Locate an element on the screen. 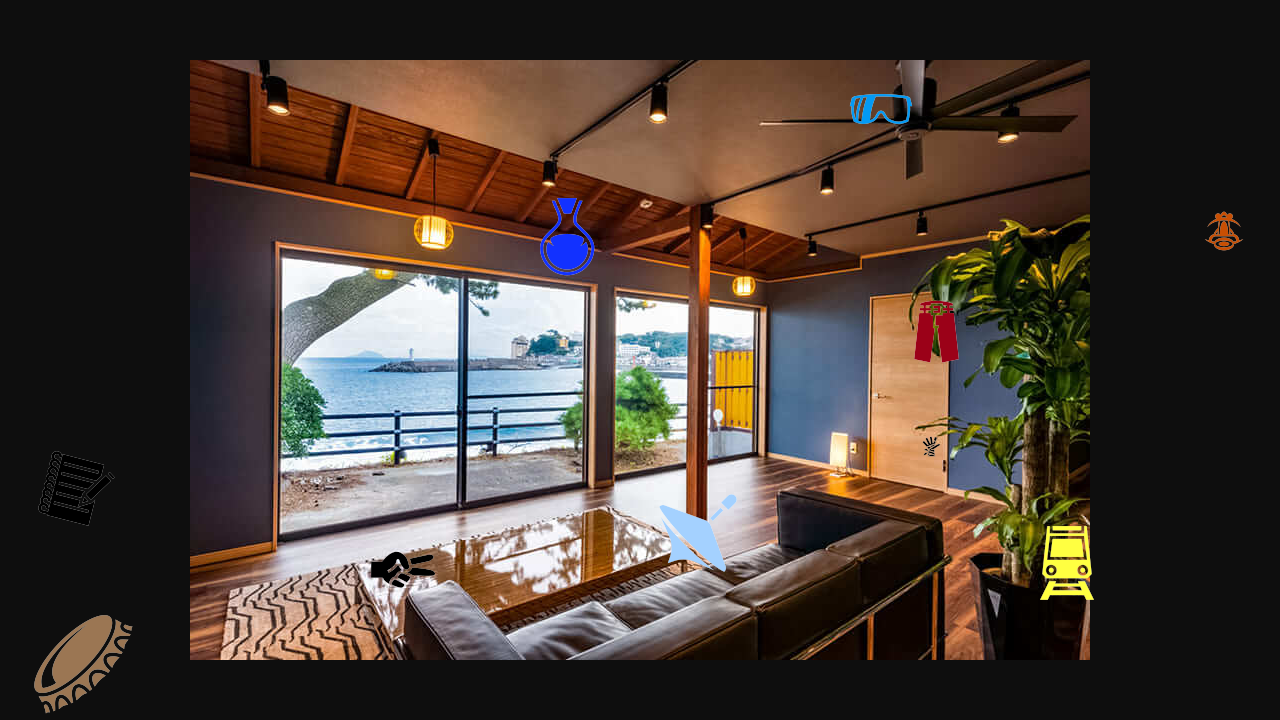  play a spinning top mini-game is located at coordinates (698, 533).